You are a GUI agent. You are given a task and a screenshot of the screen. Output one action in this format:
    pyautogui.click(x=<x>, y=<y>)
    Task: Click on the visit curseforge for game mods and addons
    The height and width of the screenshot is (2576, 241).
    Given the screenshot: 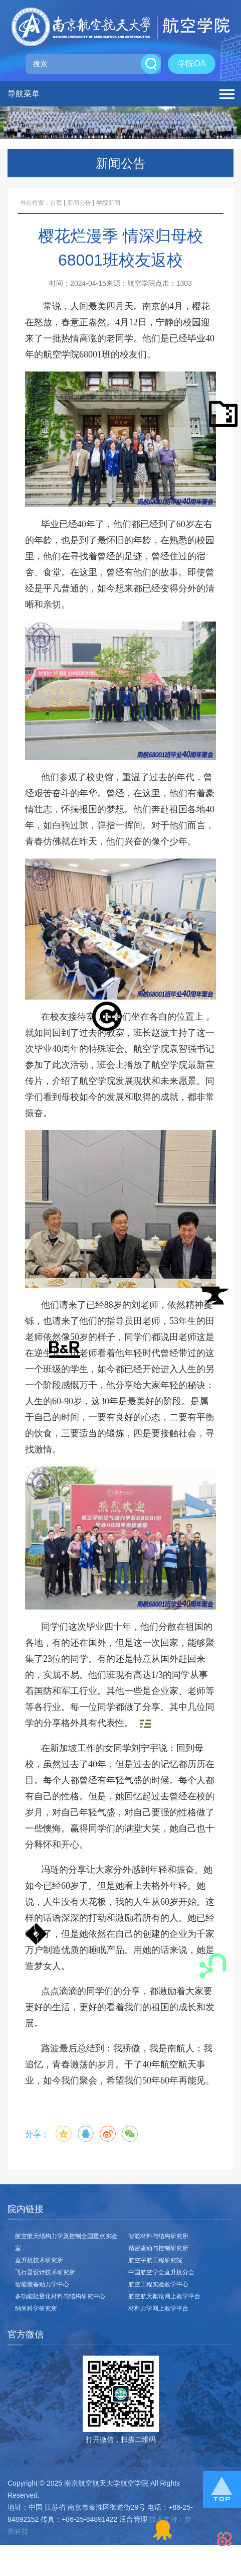 What is the action you would take?
    pyautogui.click(x=214, y=1295)
    